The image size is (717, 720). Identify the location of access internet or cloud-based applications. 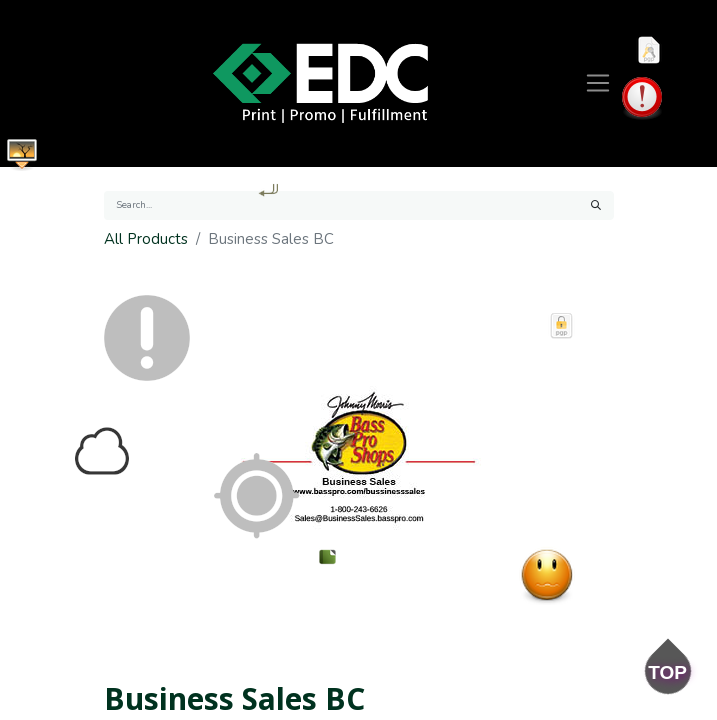
(102, 451).